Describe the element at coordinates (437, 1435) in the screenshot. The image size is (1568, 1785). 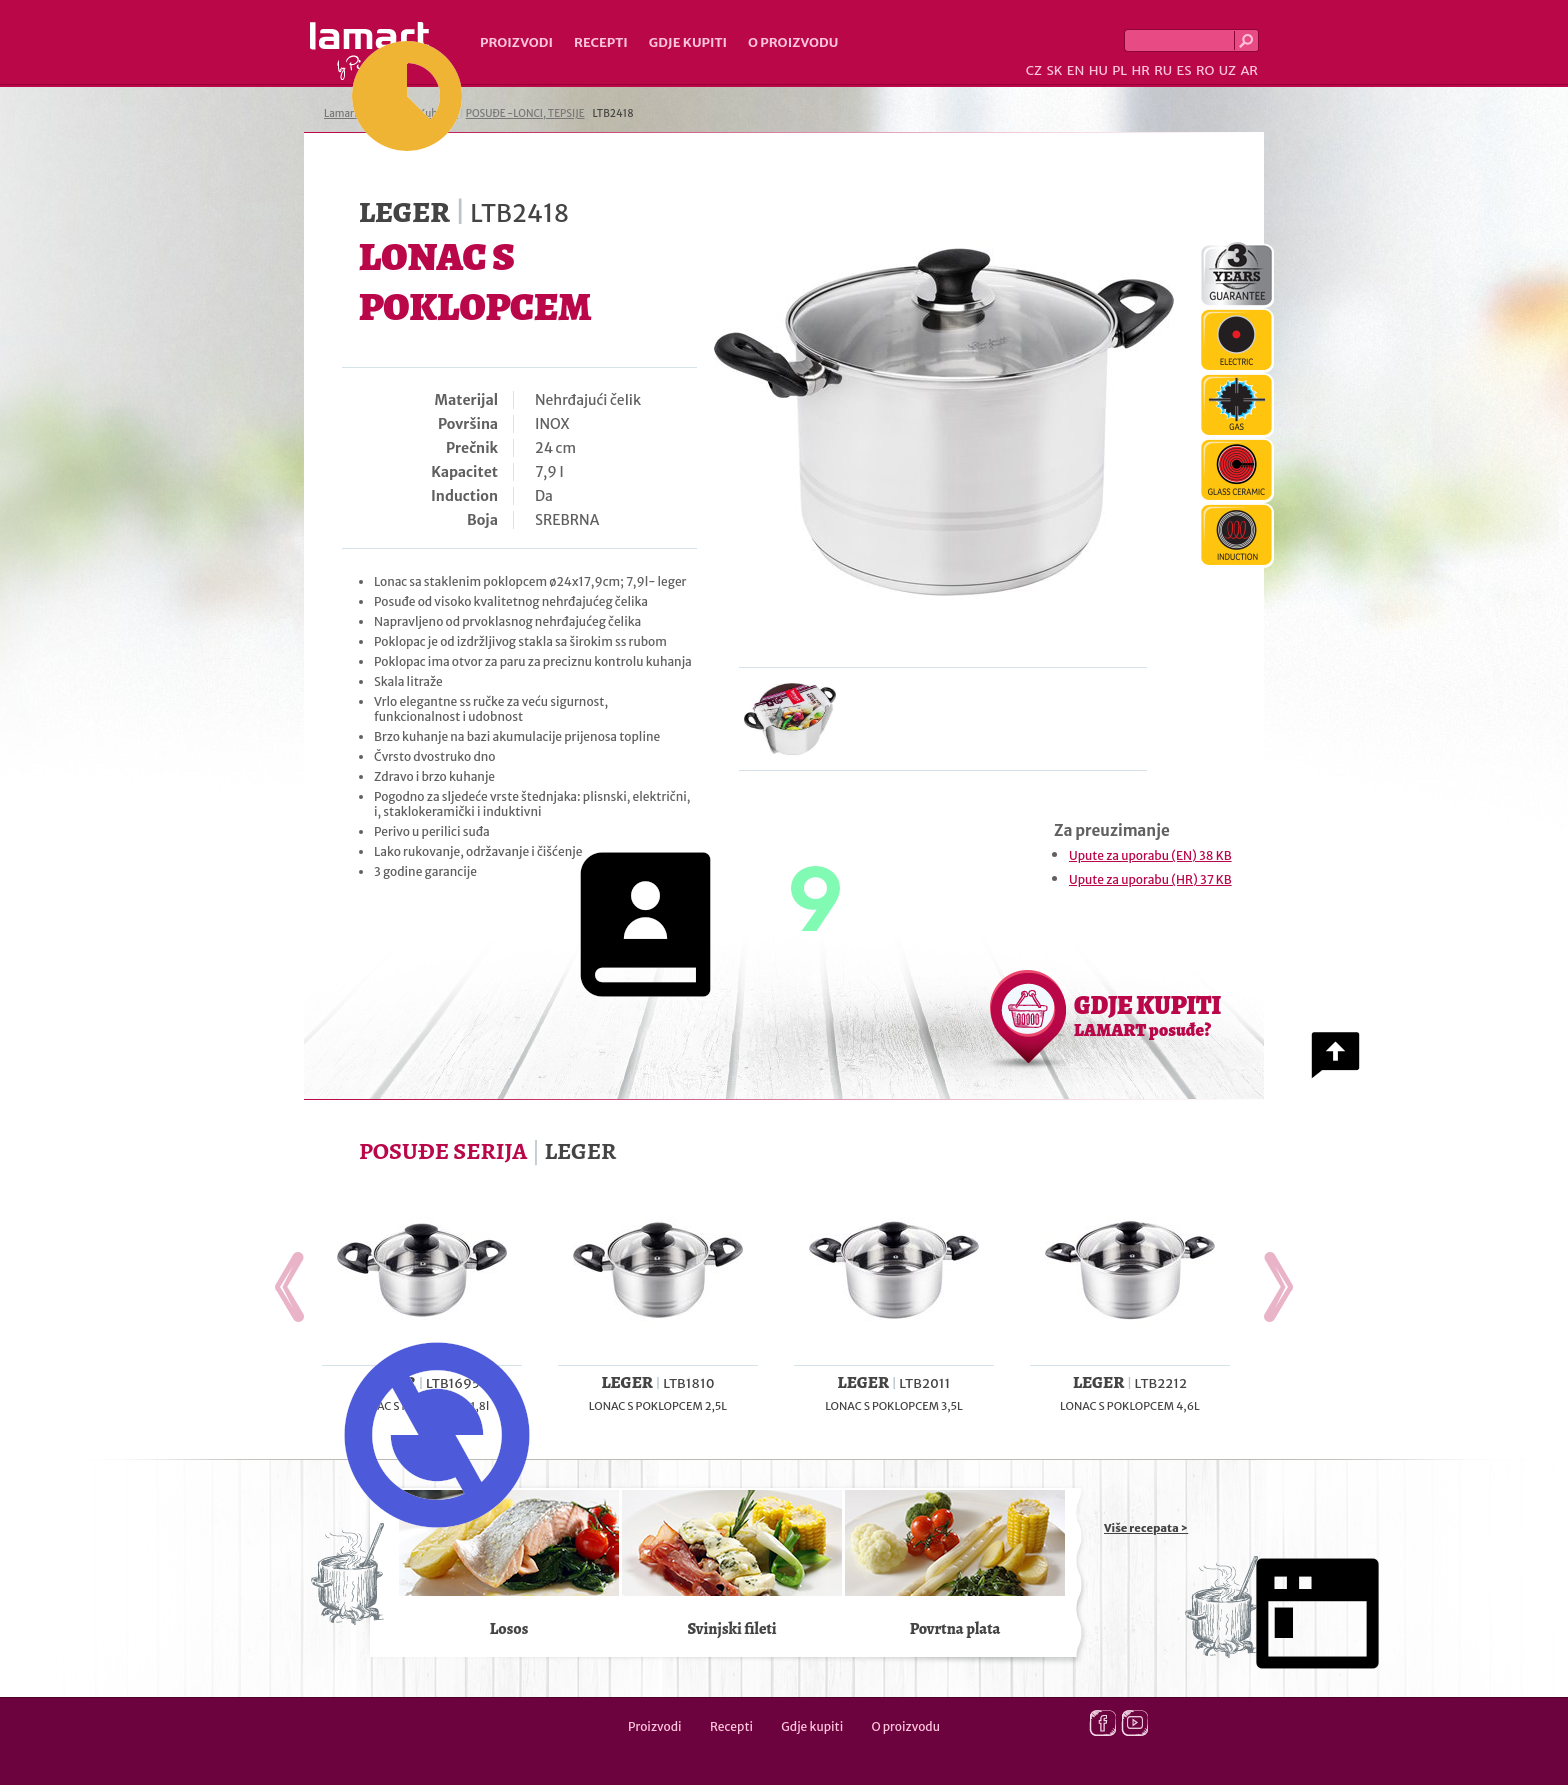
I see `disable auto-refresh` at that location.